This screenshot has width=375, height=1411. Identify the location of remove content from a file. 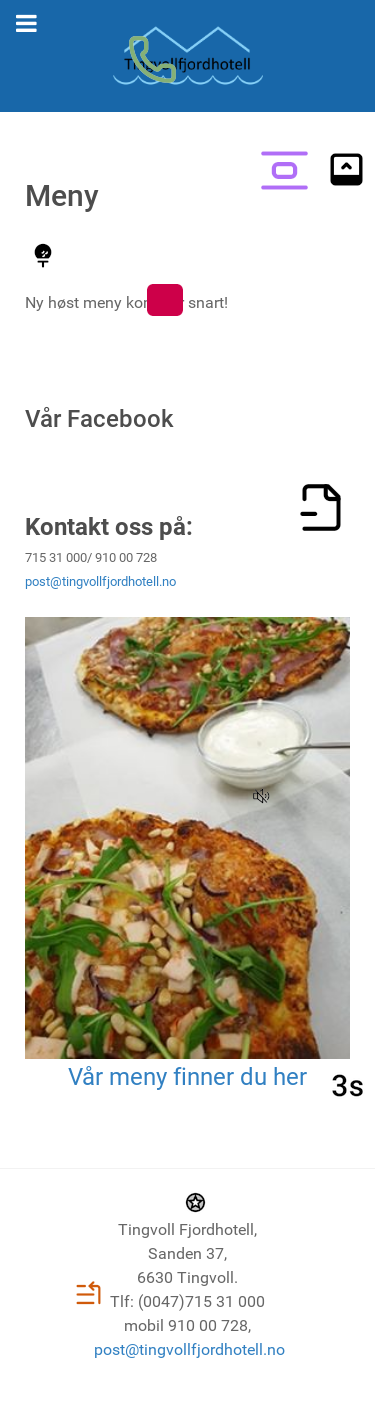
(321, 507).